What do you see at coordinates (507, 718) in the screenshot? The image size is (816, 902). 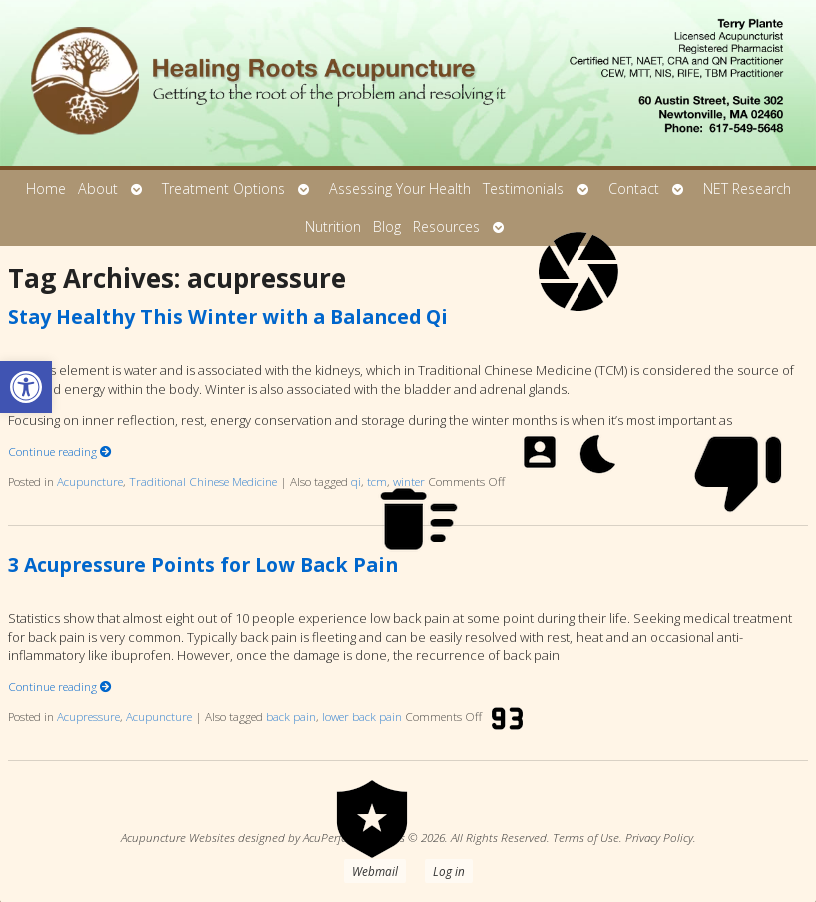 I see `displays the number 93 as a badge or counter` at bounding box center [507, 718].